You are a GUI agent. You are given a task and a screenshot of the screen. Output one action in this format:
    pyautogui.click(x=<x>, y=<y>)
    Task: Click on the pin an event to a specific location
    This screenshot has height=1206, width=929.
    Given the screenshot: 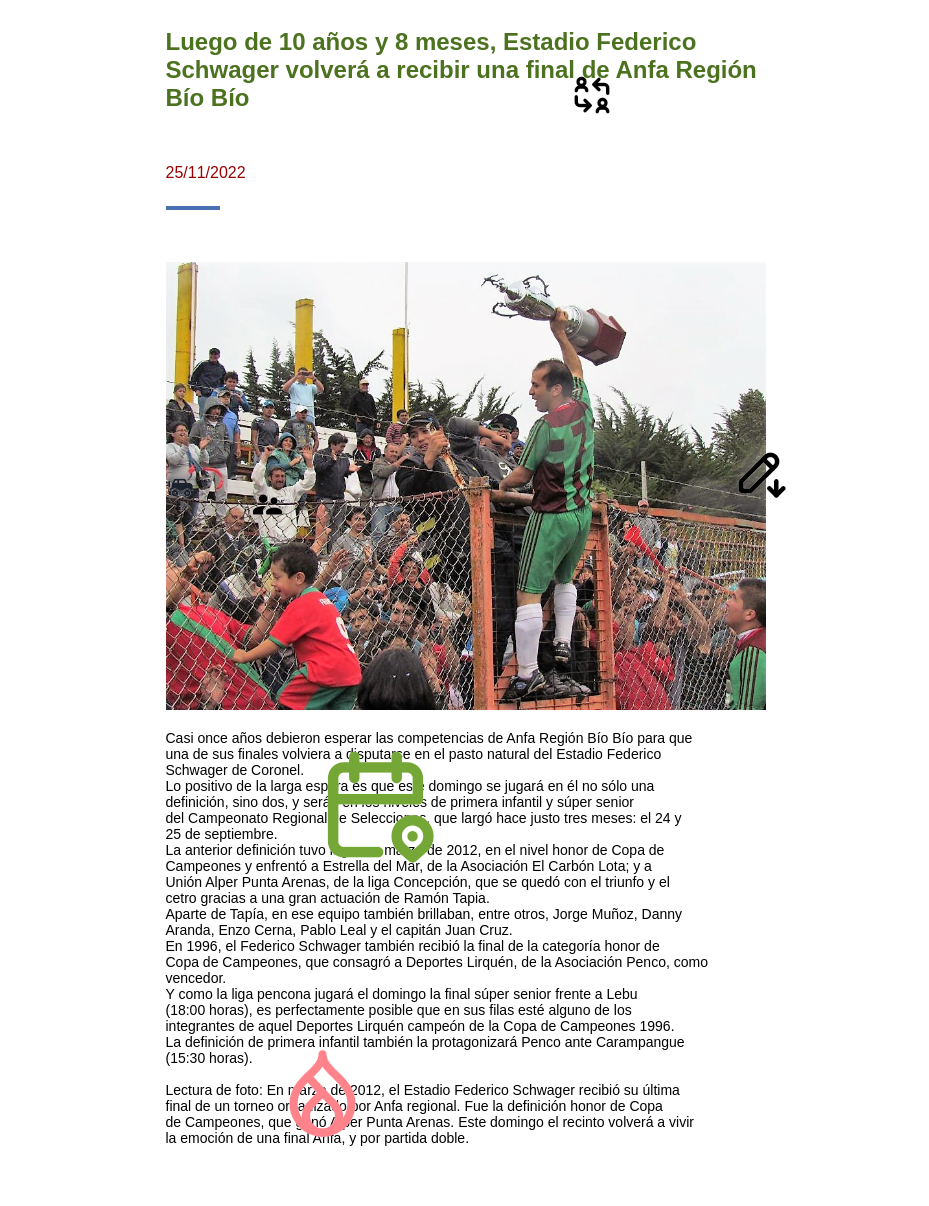 What is the action you would take?
    pyautogui.click(x=375, y=804)
    